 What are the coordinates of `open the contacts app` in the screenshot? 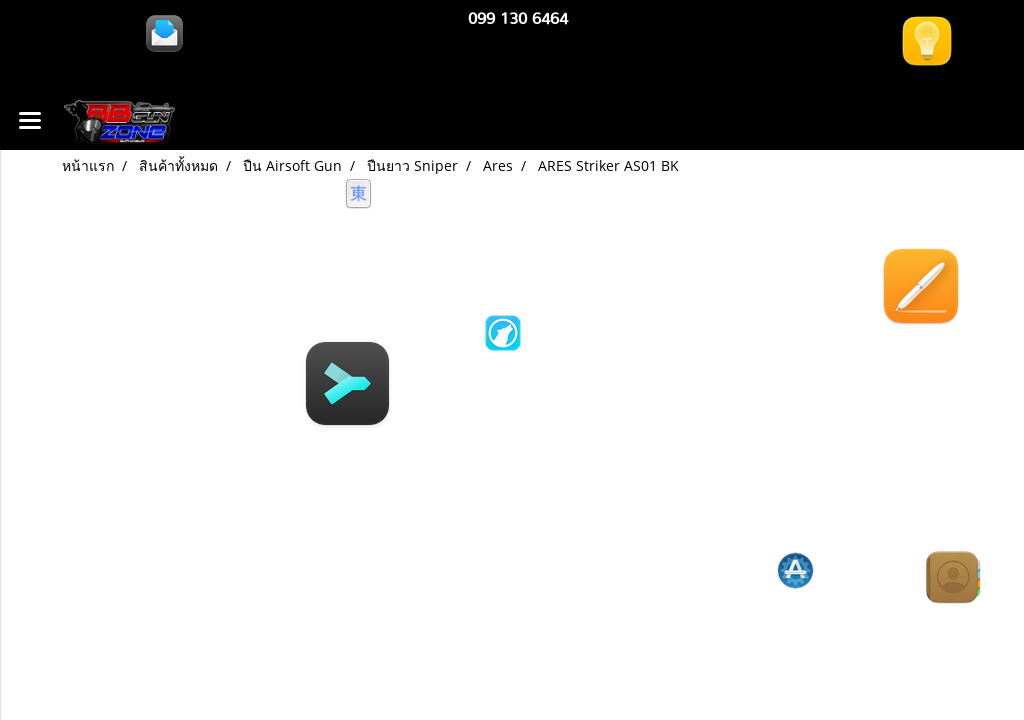 It's located at (952, 577).